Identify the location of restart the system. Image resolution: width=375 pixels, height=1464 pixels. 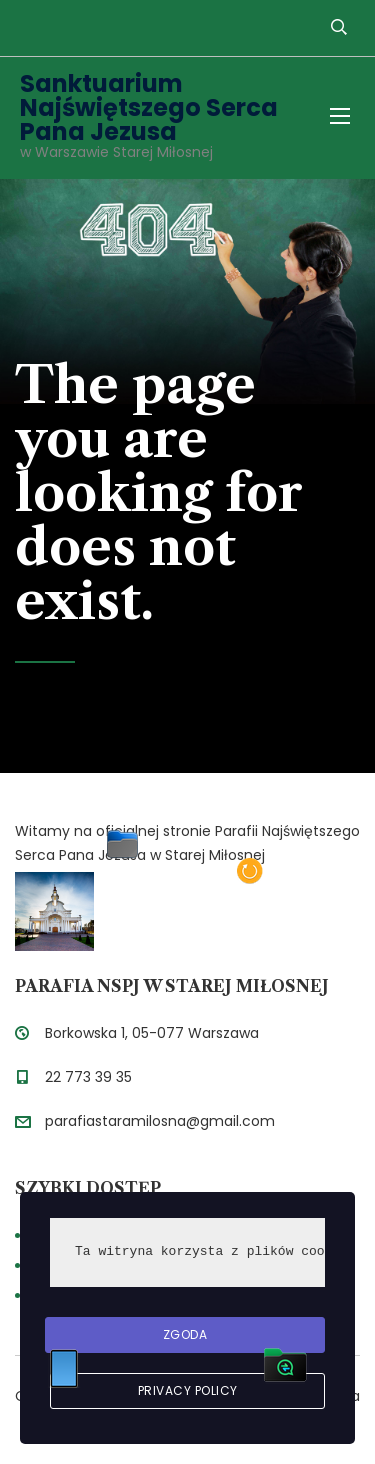
(250, 871).